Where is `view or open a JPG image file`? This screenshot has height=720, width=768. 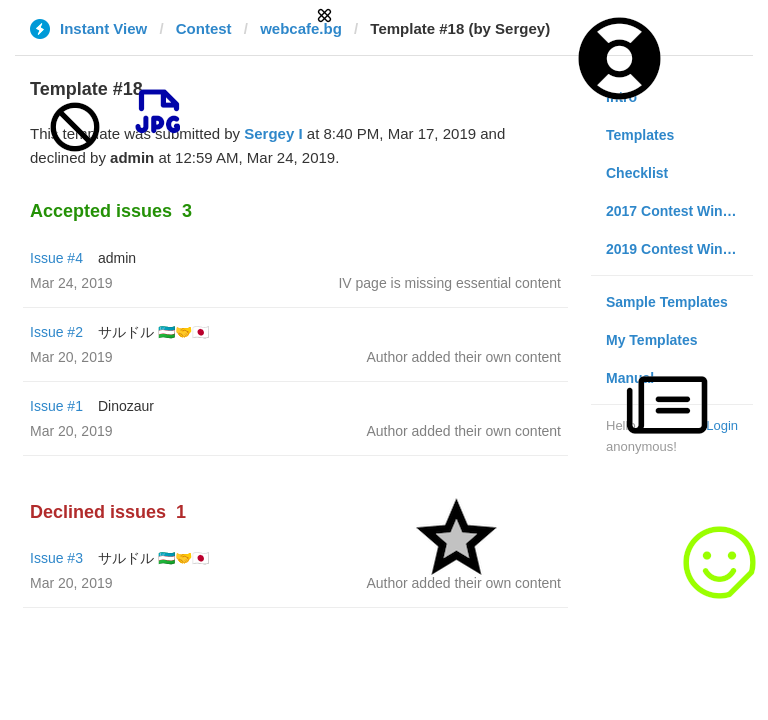
view or open a JPG image file is located at coordinates (159, 113).